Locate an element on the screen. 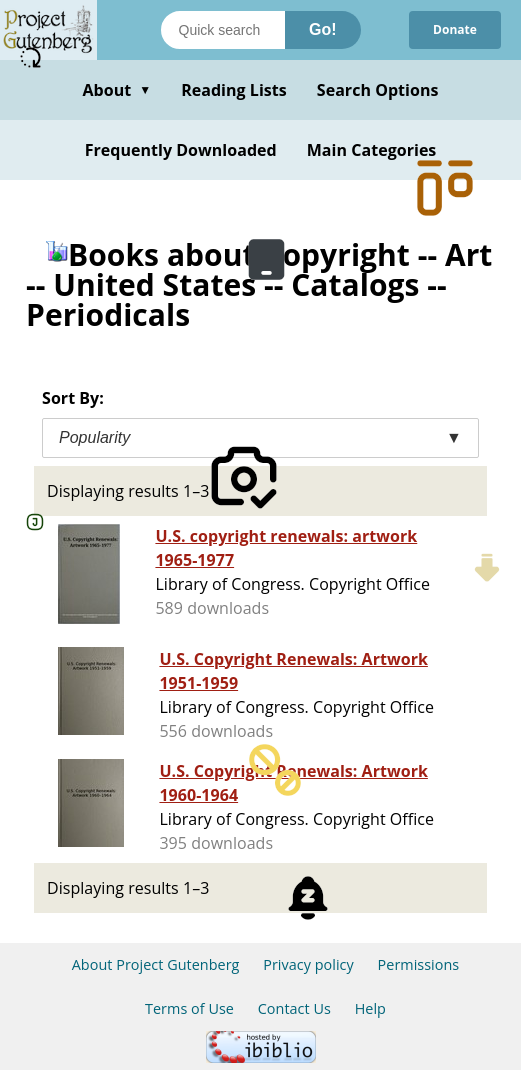  represents an app or service starting with the letter "j" is located at coordinates (35, 522).